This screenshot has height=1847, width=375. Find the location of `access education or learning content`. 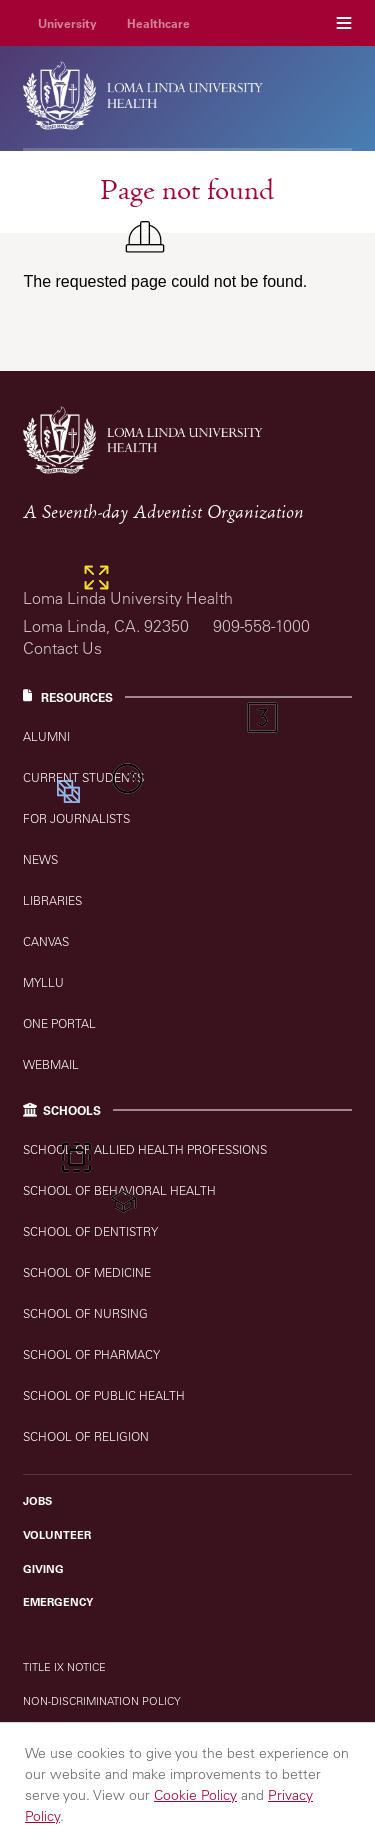

access education or learning content is located at coordinates (123, 1201).